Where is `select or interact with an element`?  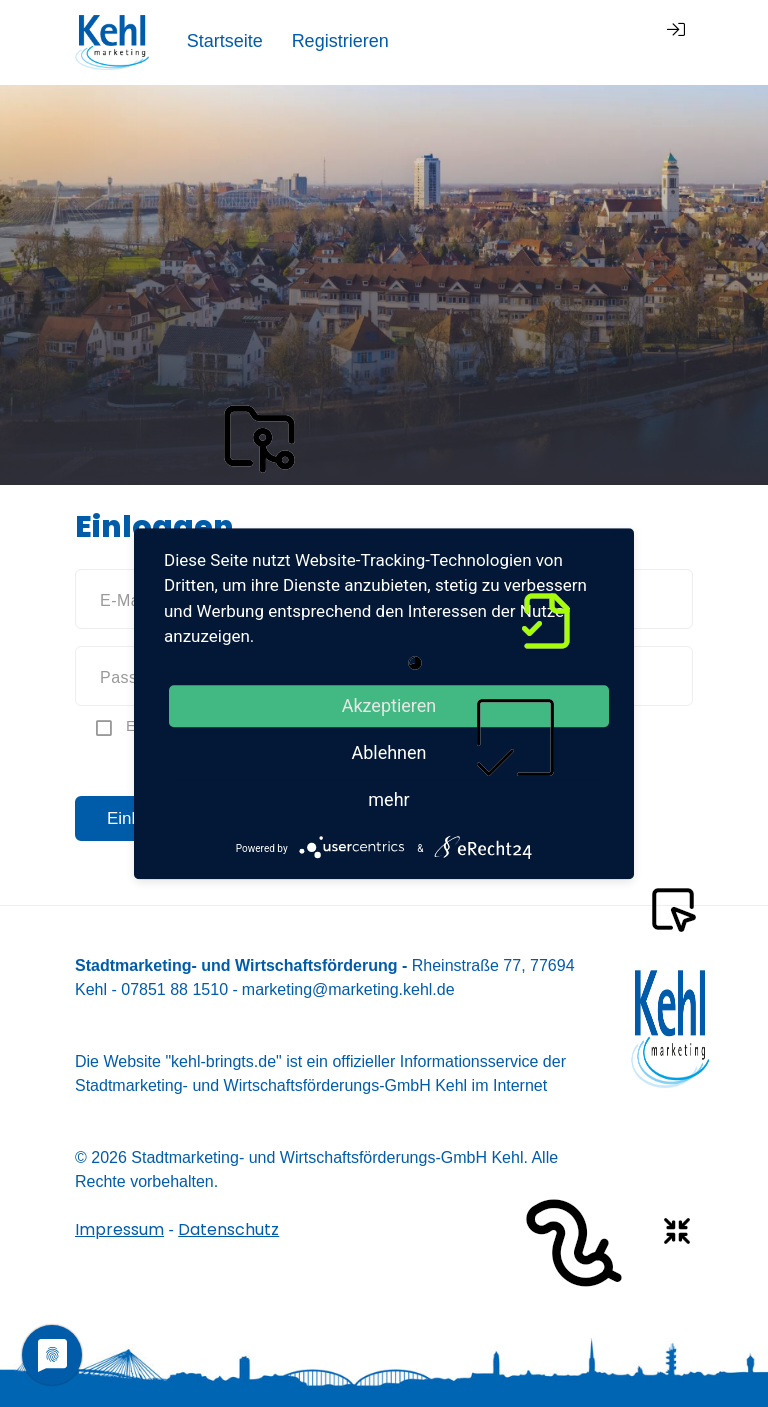 select or interact with an element is located at coordinates (673, 909).